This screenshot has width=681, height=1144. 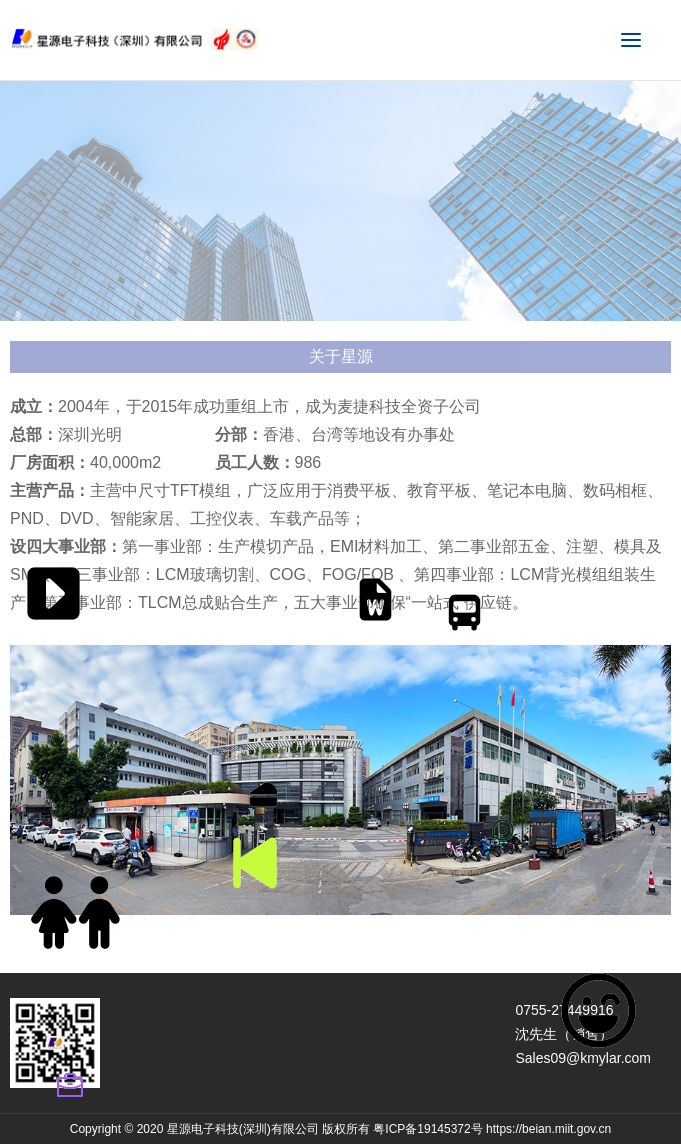 What do you see at coordinates (375, 599) in the screenshot?
I see `open a Microsoft Word document` at bounding box center [375, 599].